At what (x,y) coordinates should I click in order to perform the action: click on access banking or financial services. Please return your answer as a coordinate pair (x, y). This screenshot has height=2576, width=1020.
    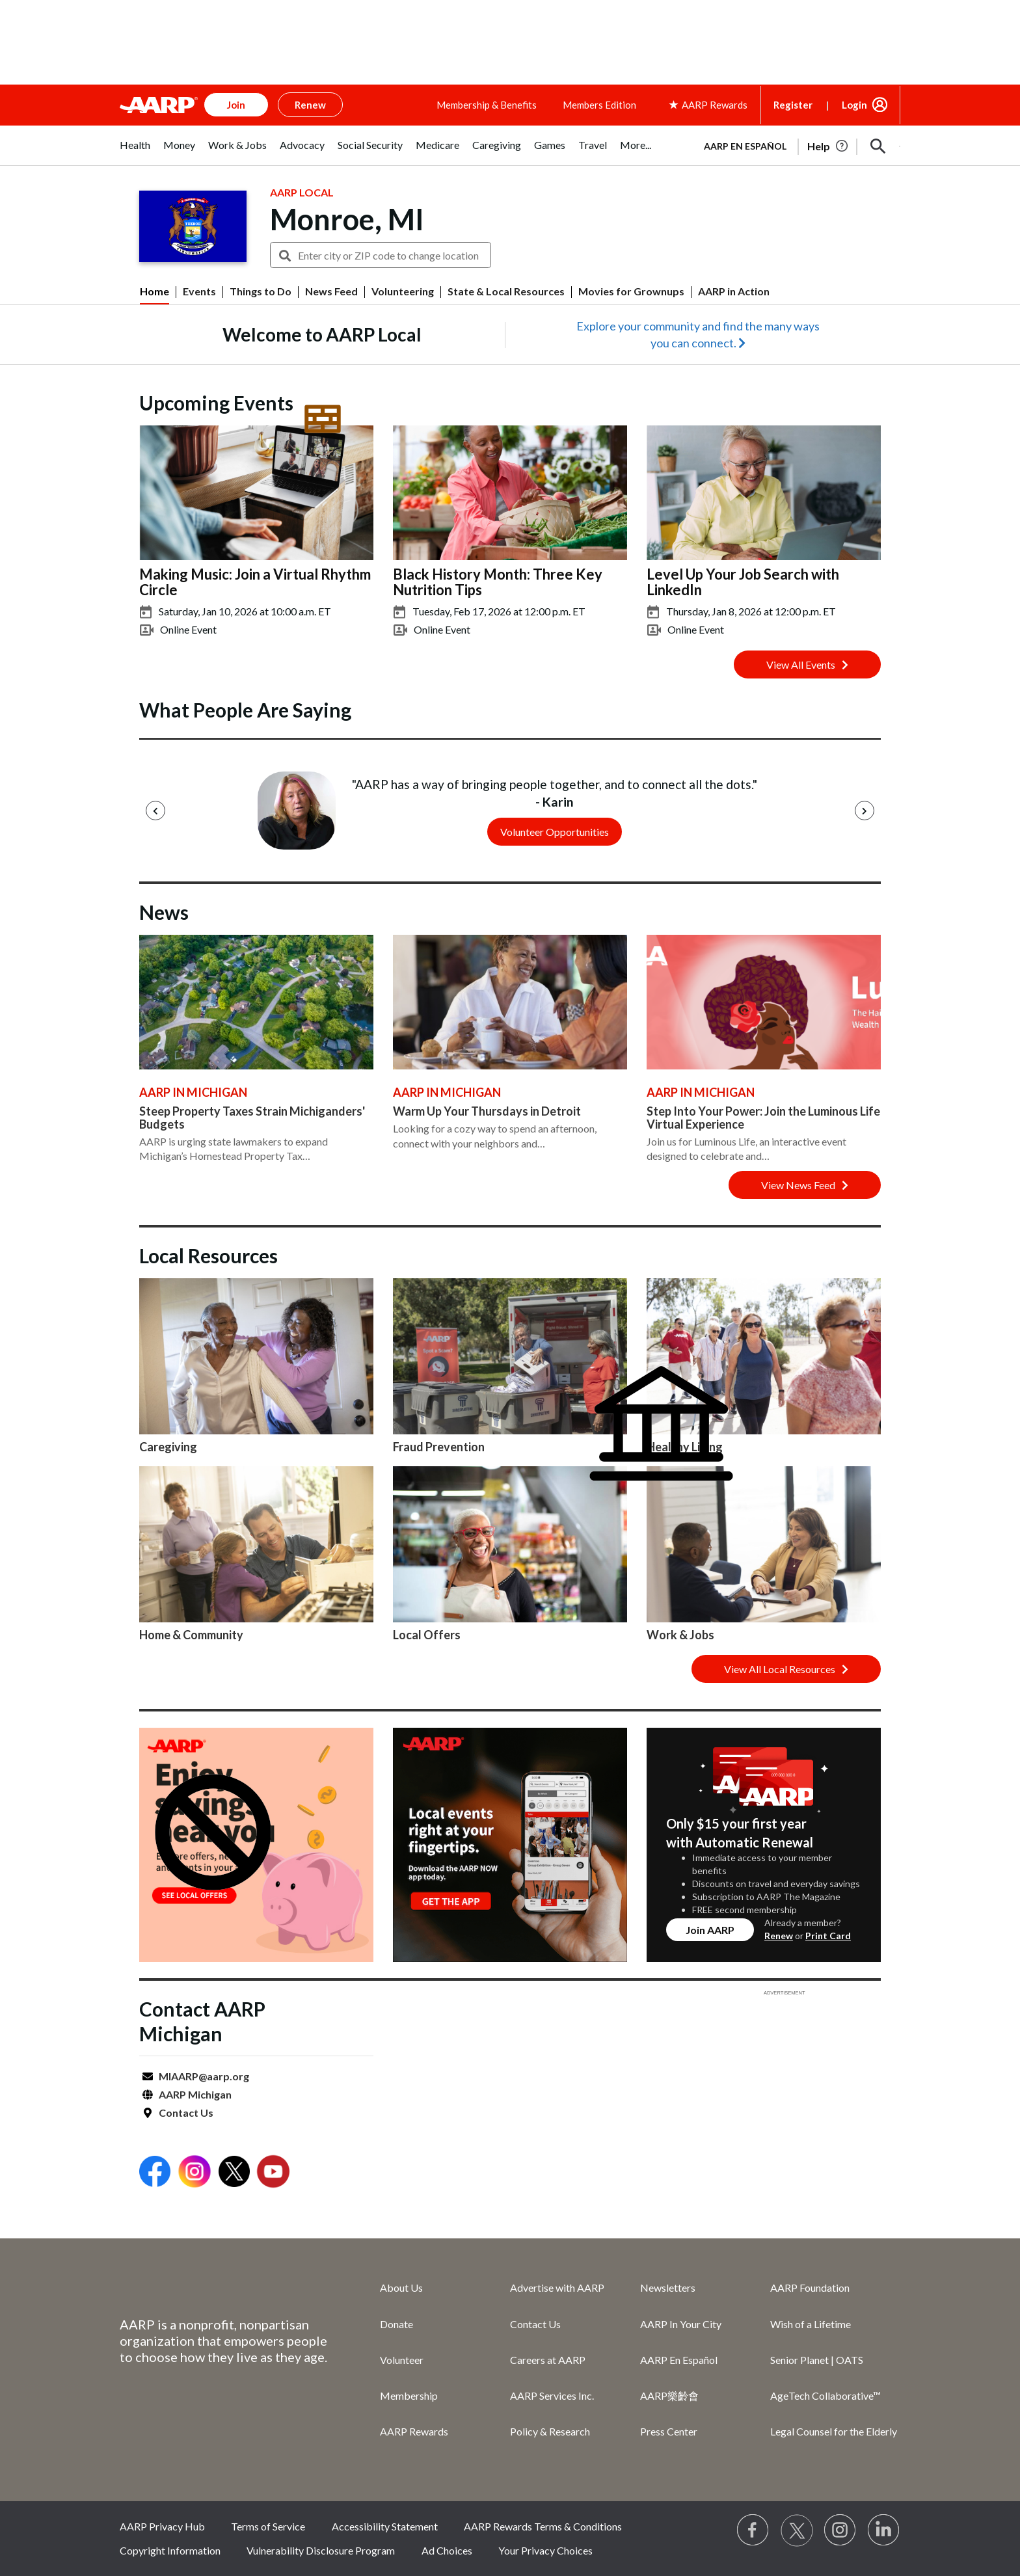
    Looking at the image, I should click on (661, 1428).